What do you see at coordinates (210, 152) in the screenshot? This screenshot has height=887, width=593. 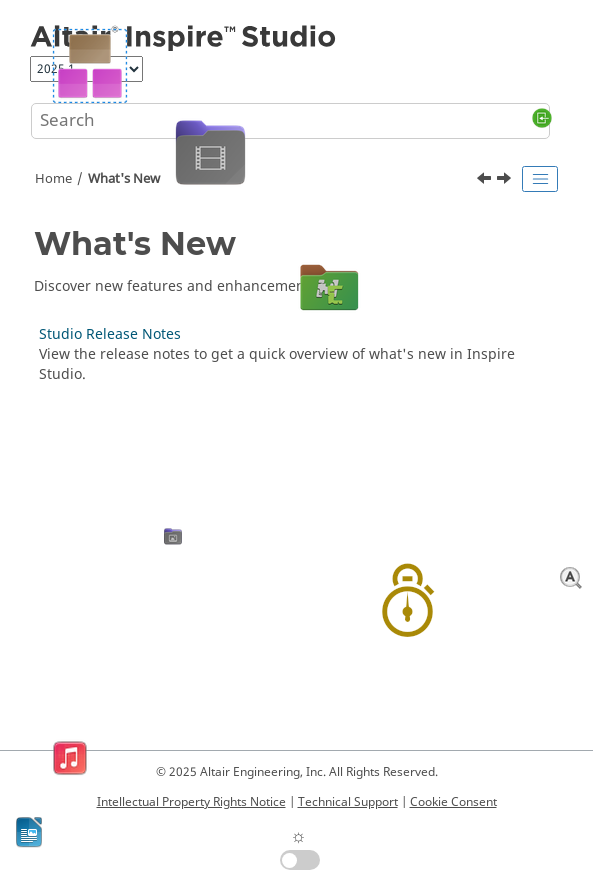 I see `open your videos folder` at bounding box center [210, 152].